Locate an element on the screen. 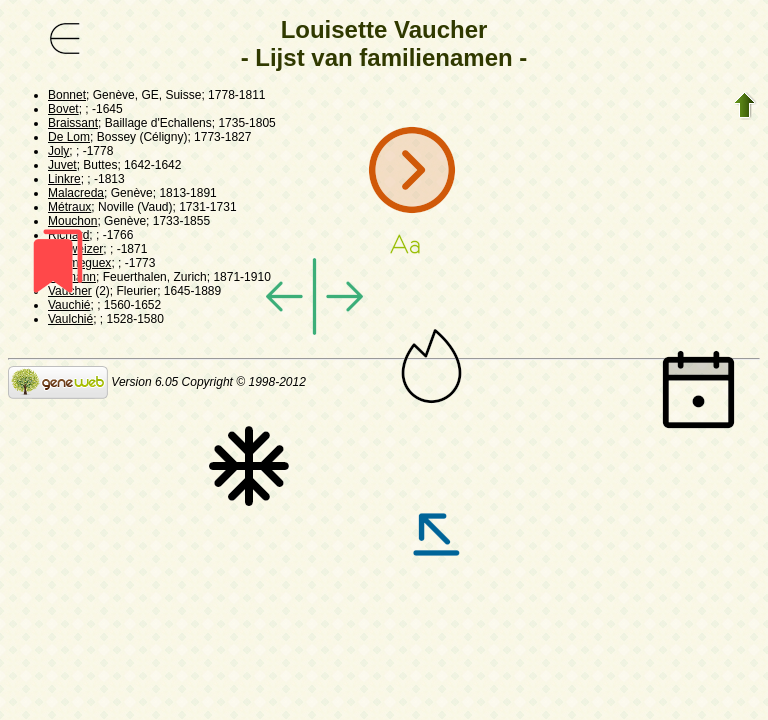 Image resolution: width=768 pixels, height=720 pixels. go to next item or screen is located at coordinates (412, 170).